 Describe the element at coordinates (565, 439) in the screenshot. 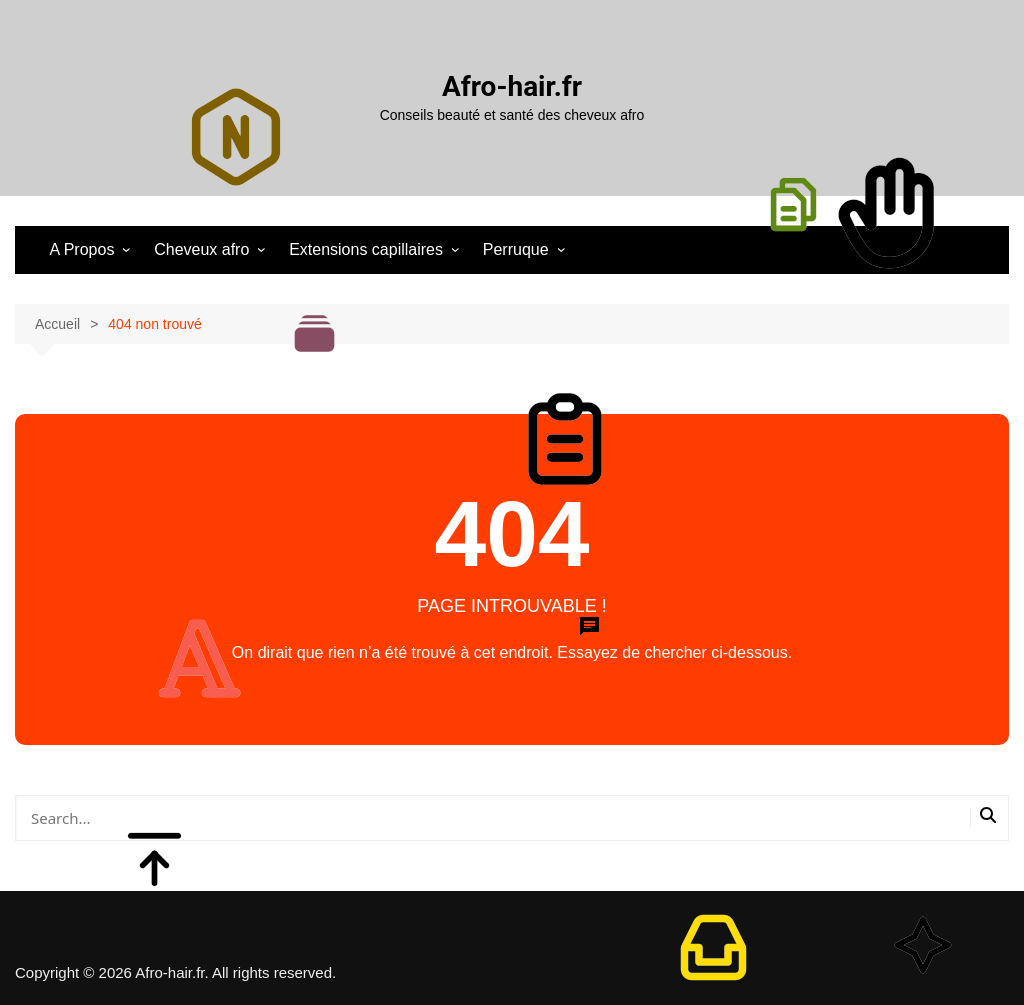

I see `view clipboard contents` at that location.